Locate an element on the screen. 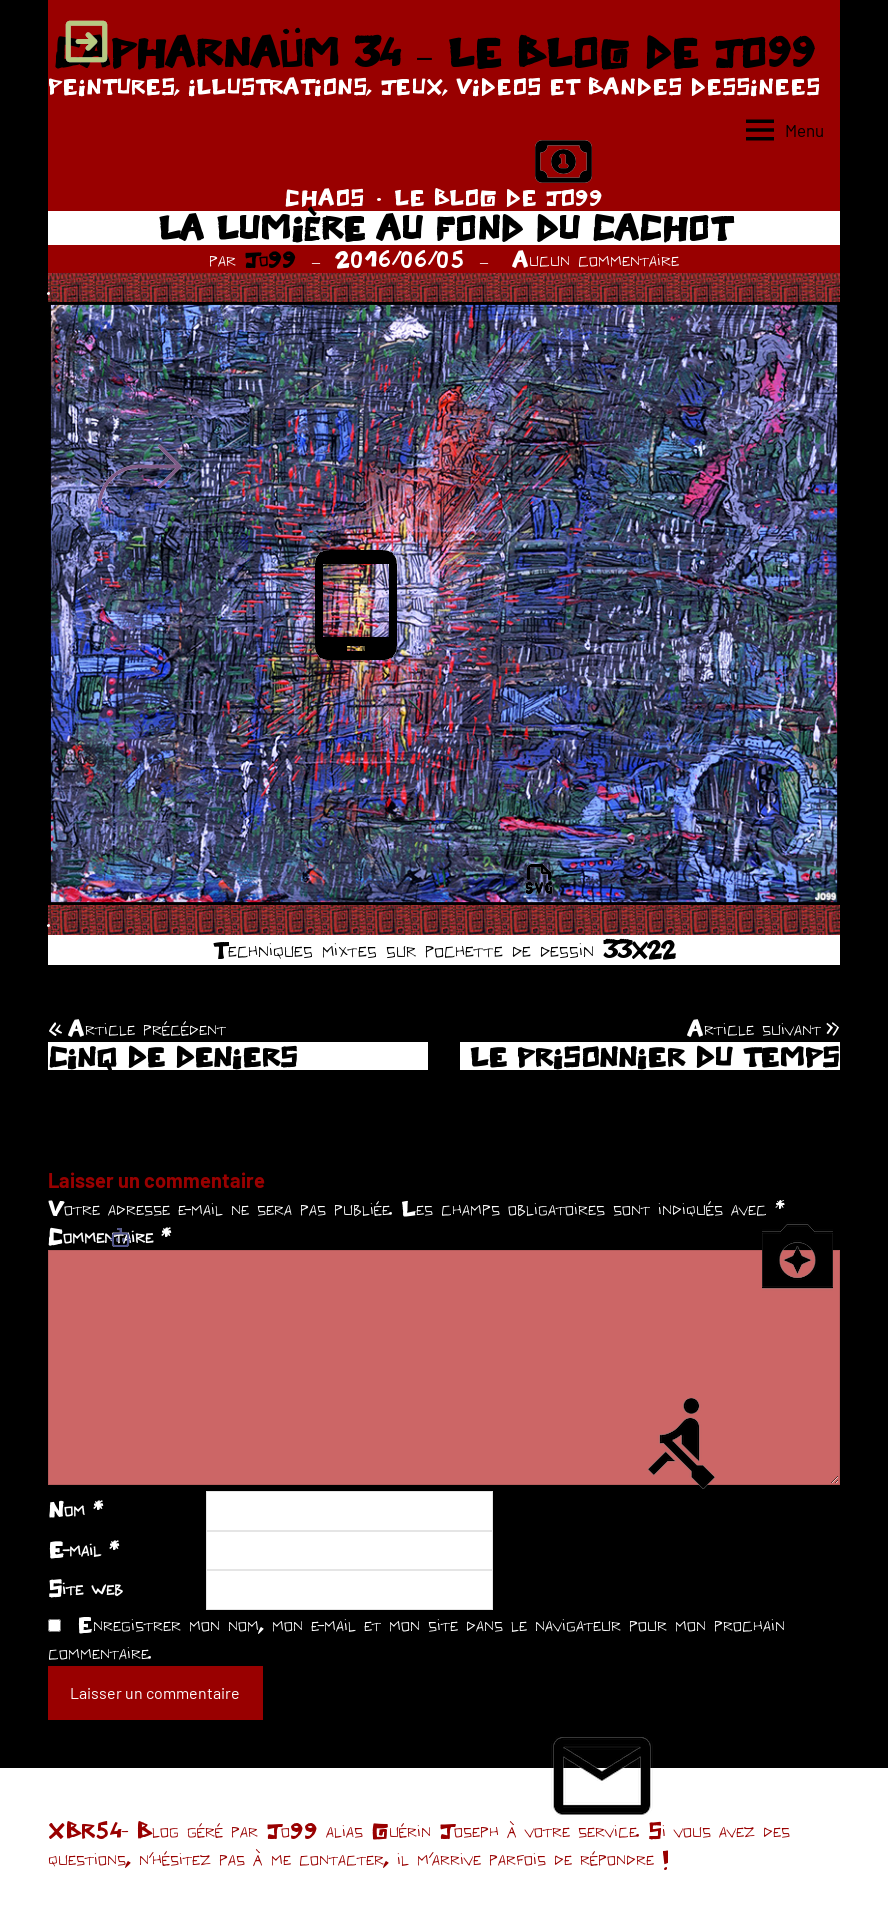  navigate to the next screen or step is located at coordinates (86, 41).